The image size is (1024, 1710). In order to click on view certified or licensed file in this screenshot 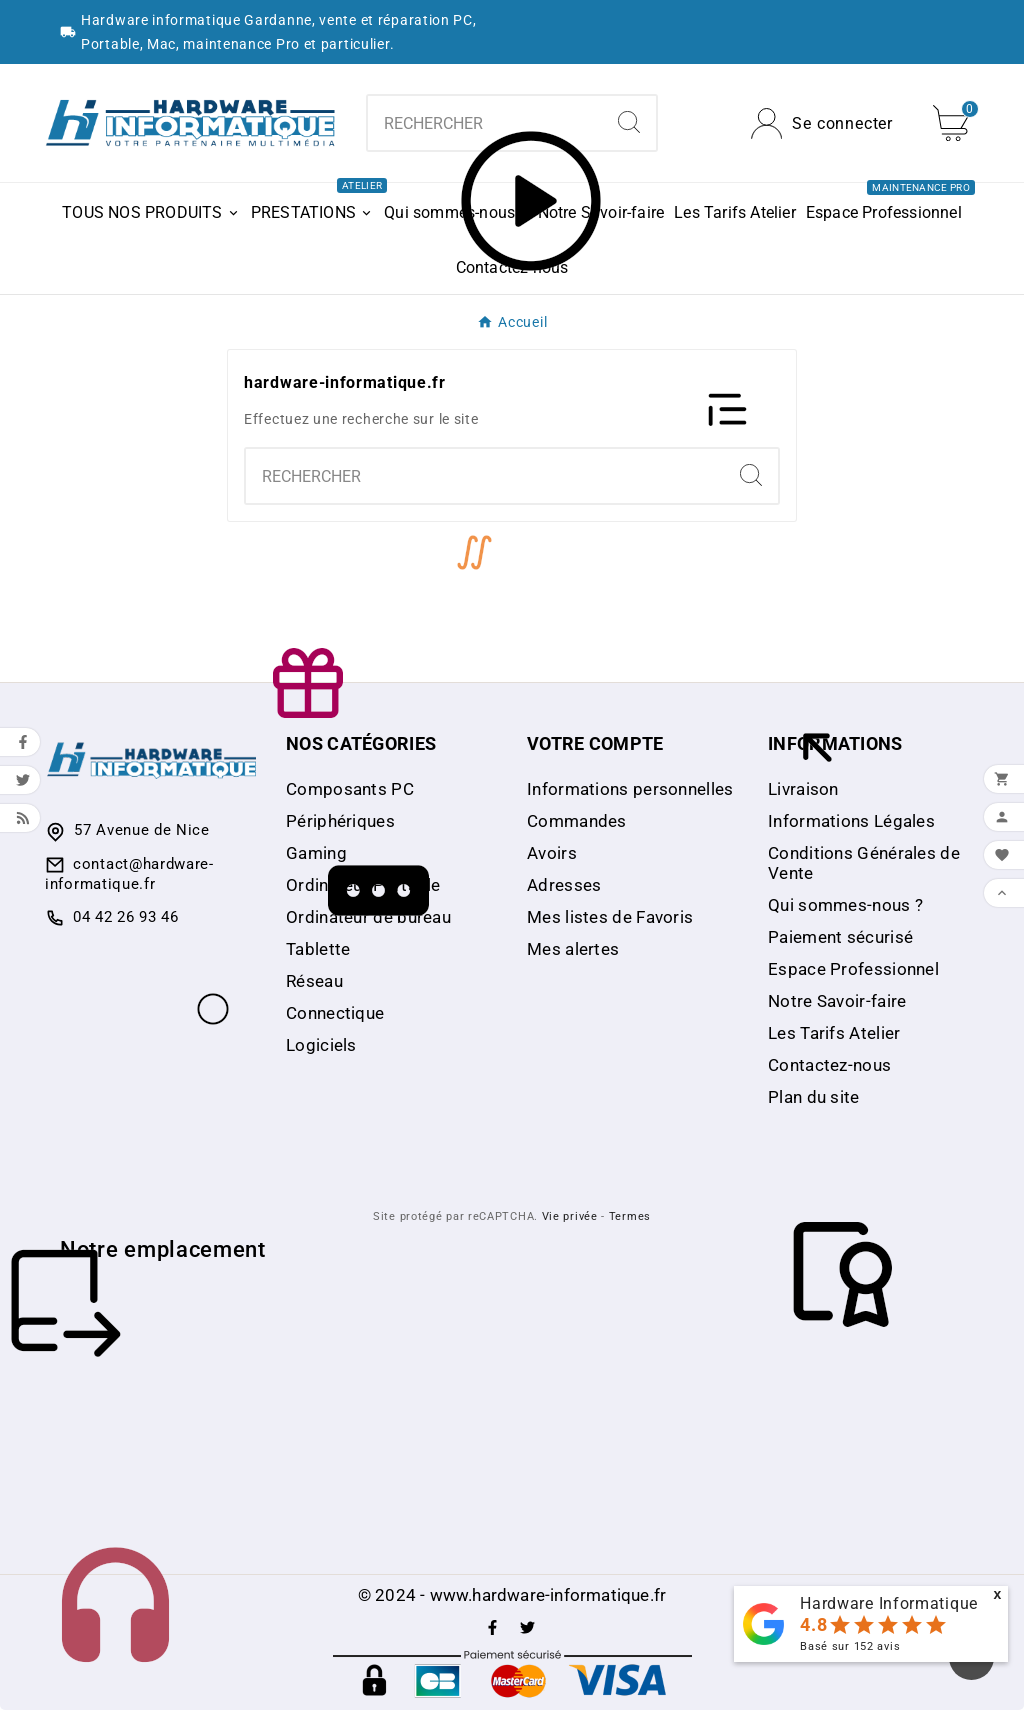, I will do `click(839, 1274)`.